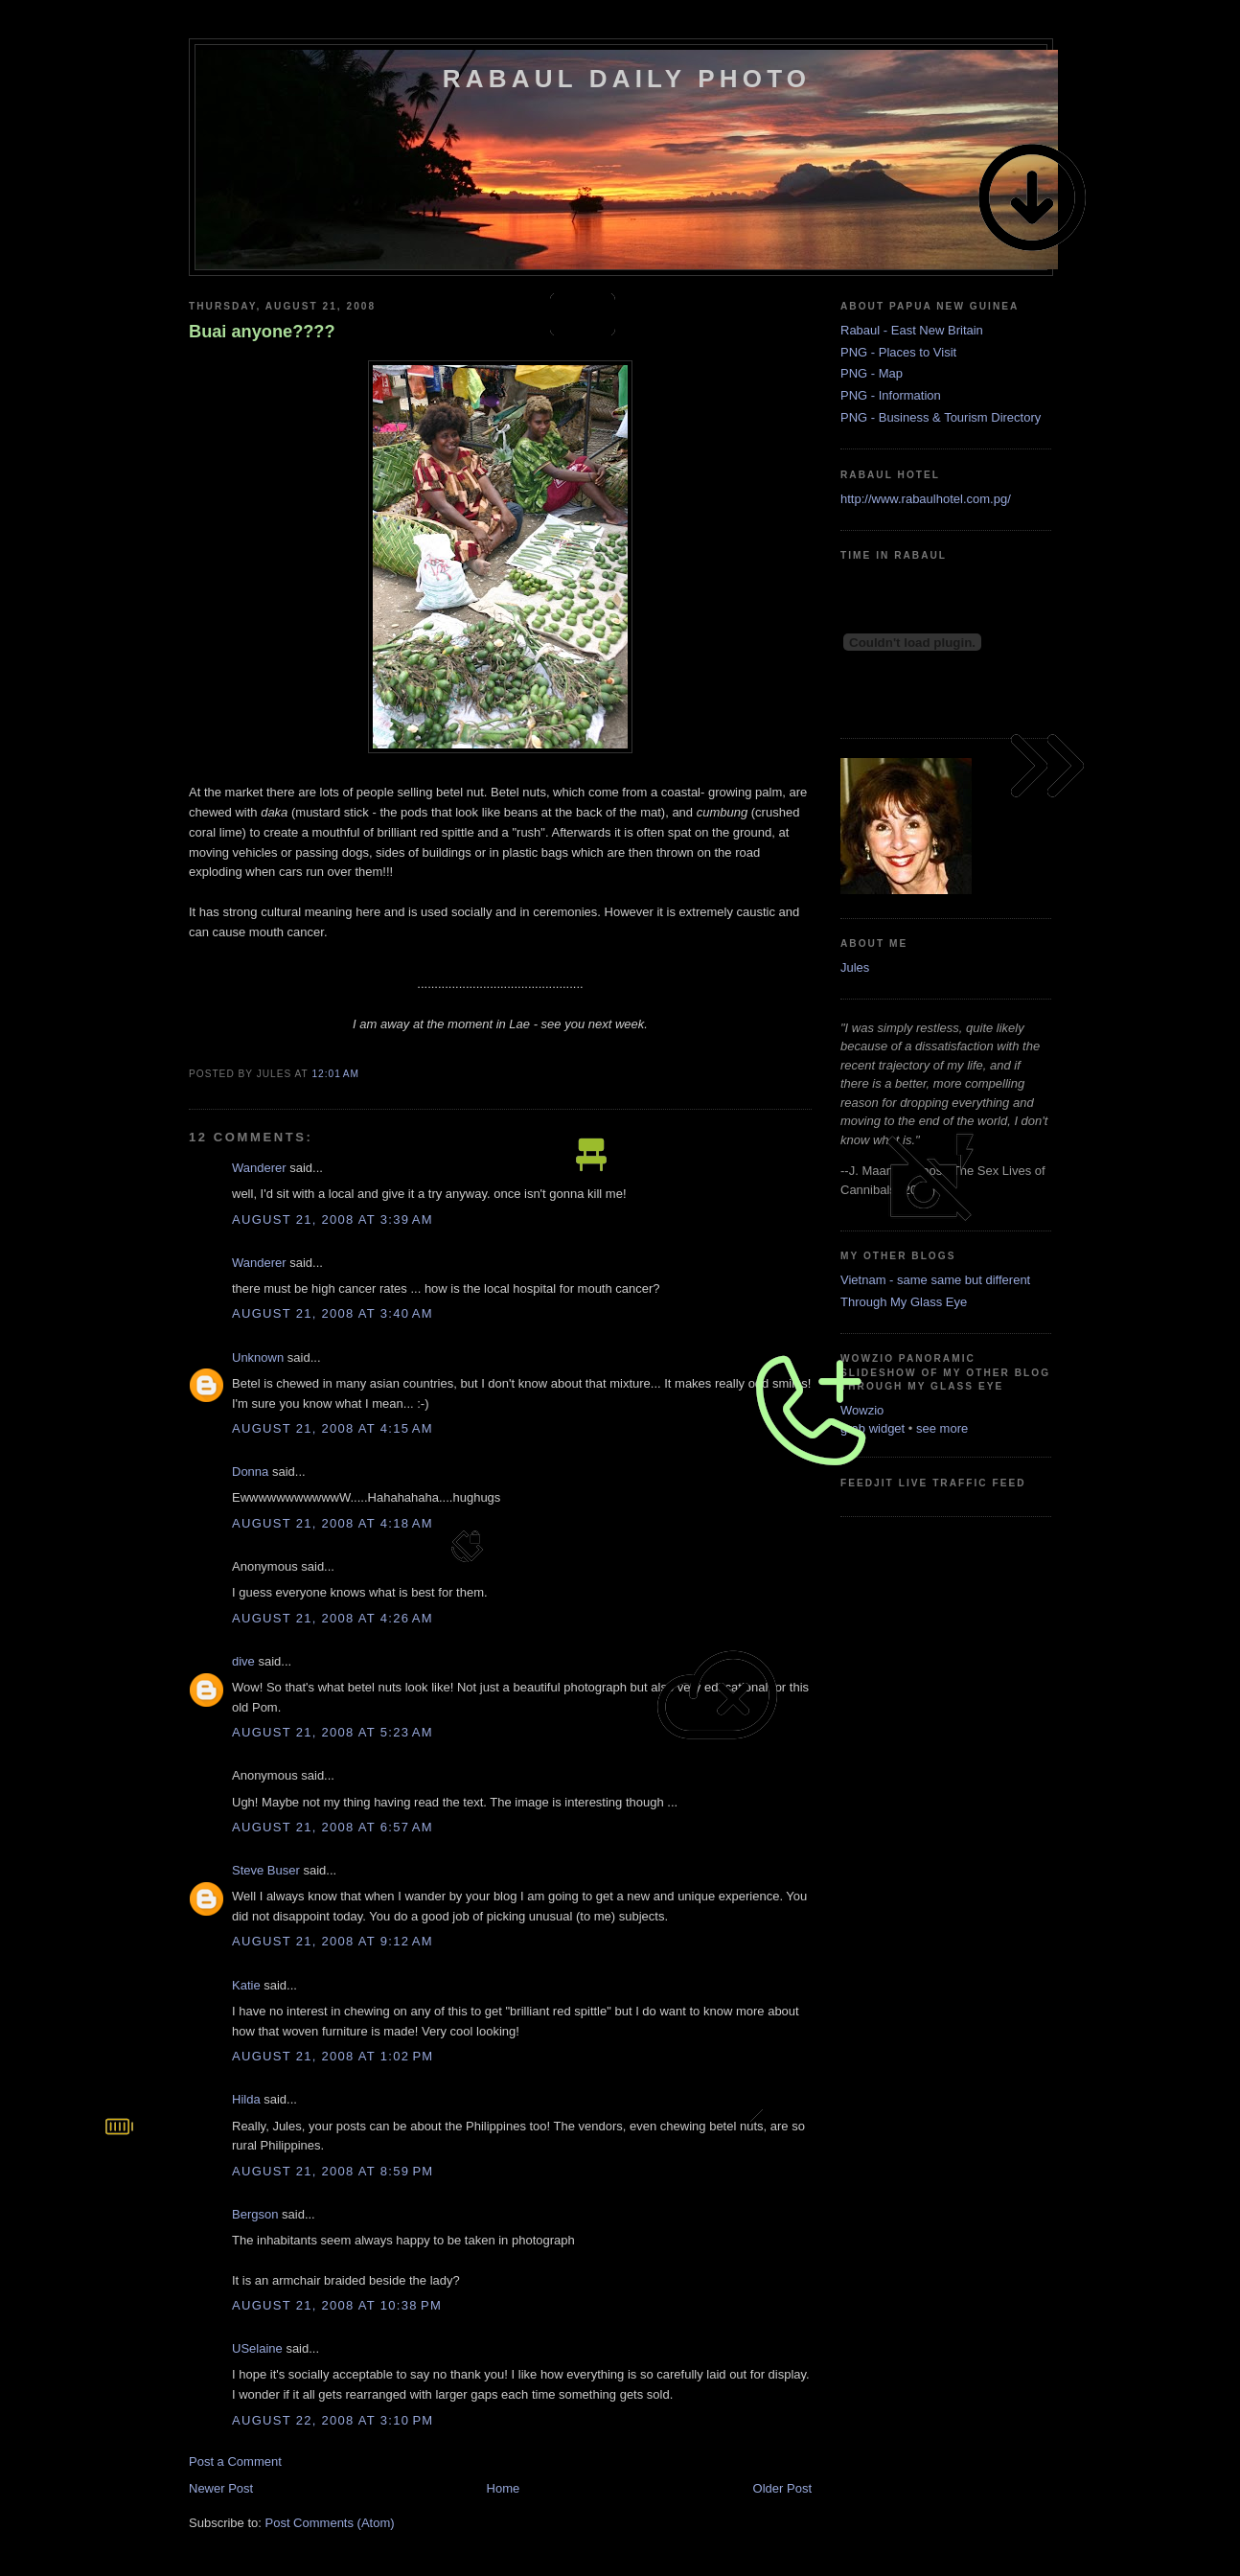  Describe the element at coordinates (1047, 766) in the screenshot. I see `skip forward or advance quickly` at that location.